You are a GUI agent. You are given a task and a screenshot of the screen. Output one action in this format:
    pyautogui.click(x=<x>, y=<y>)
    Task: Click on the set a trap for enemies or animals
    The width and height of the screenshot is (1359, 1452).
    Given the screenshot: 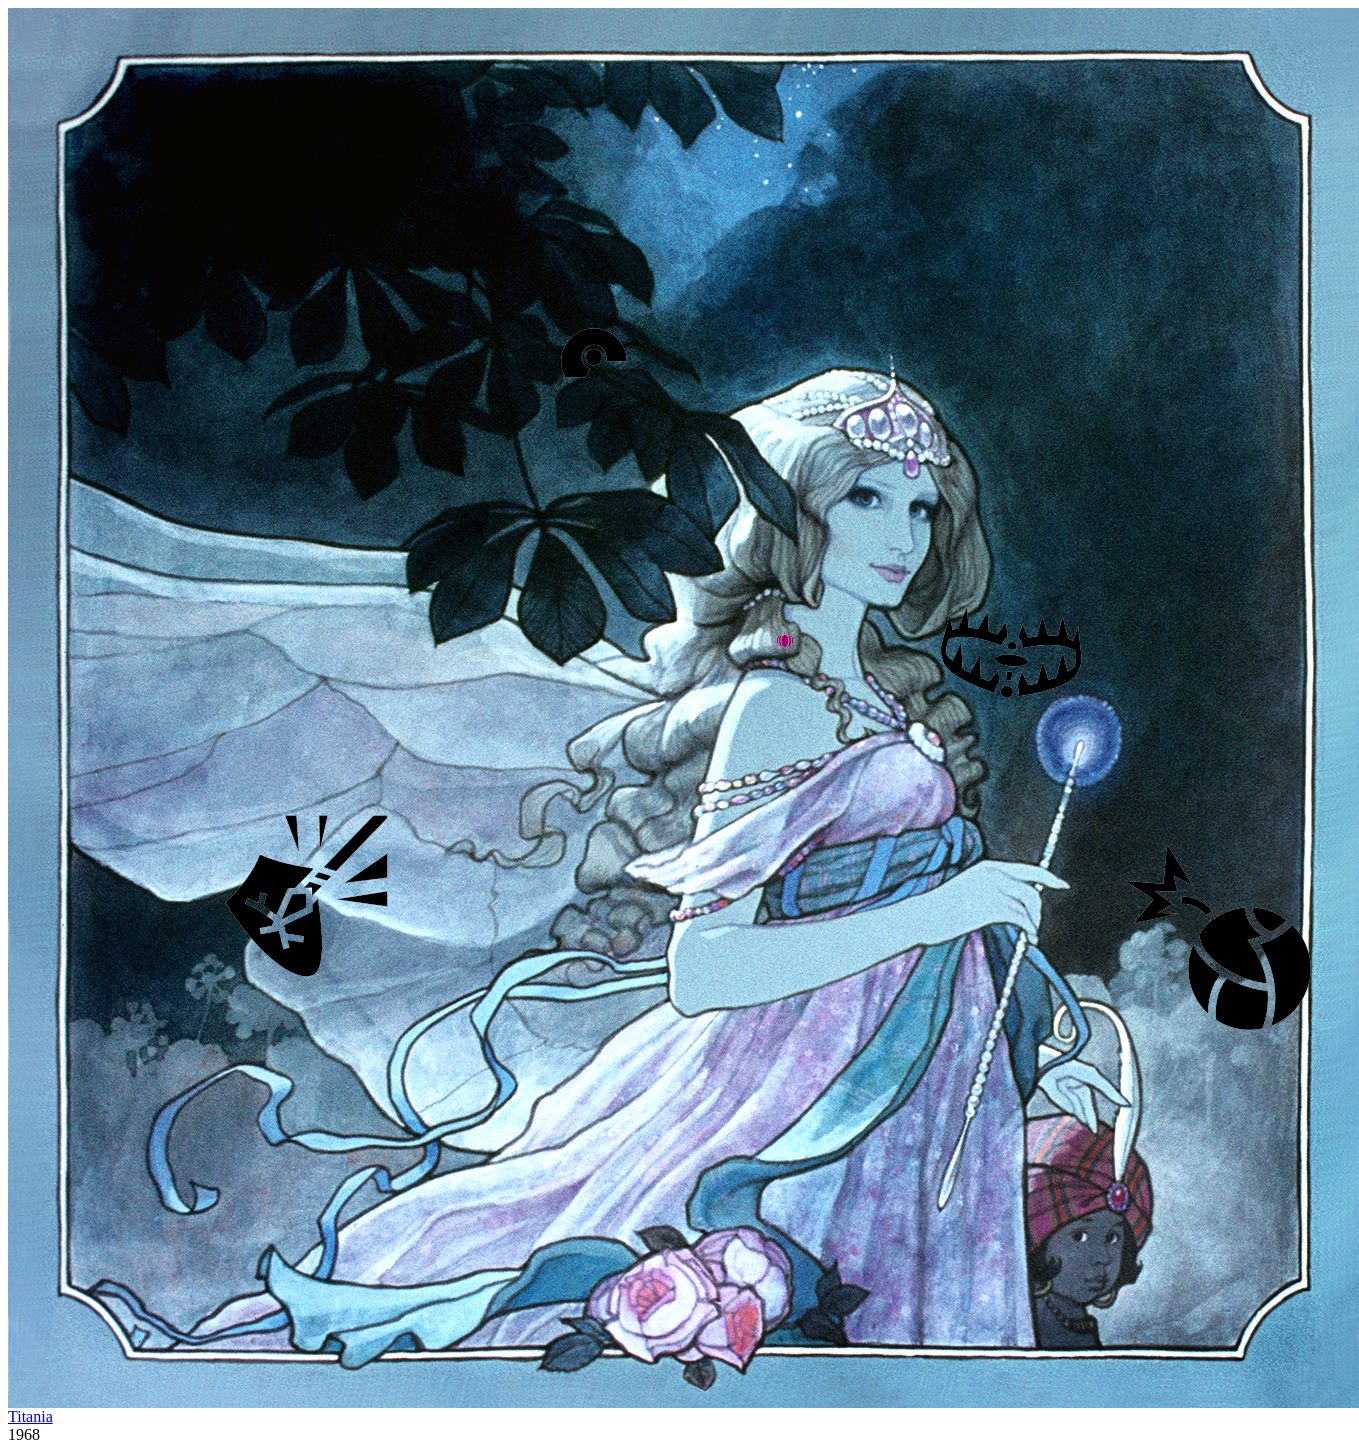 What is the action you would take?
    pyautogui.click(x=1011, y=648)
    